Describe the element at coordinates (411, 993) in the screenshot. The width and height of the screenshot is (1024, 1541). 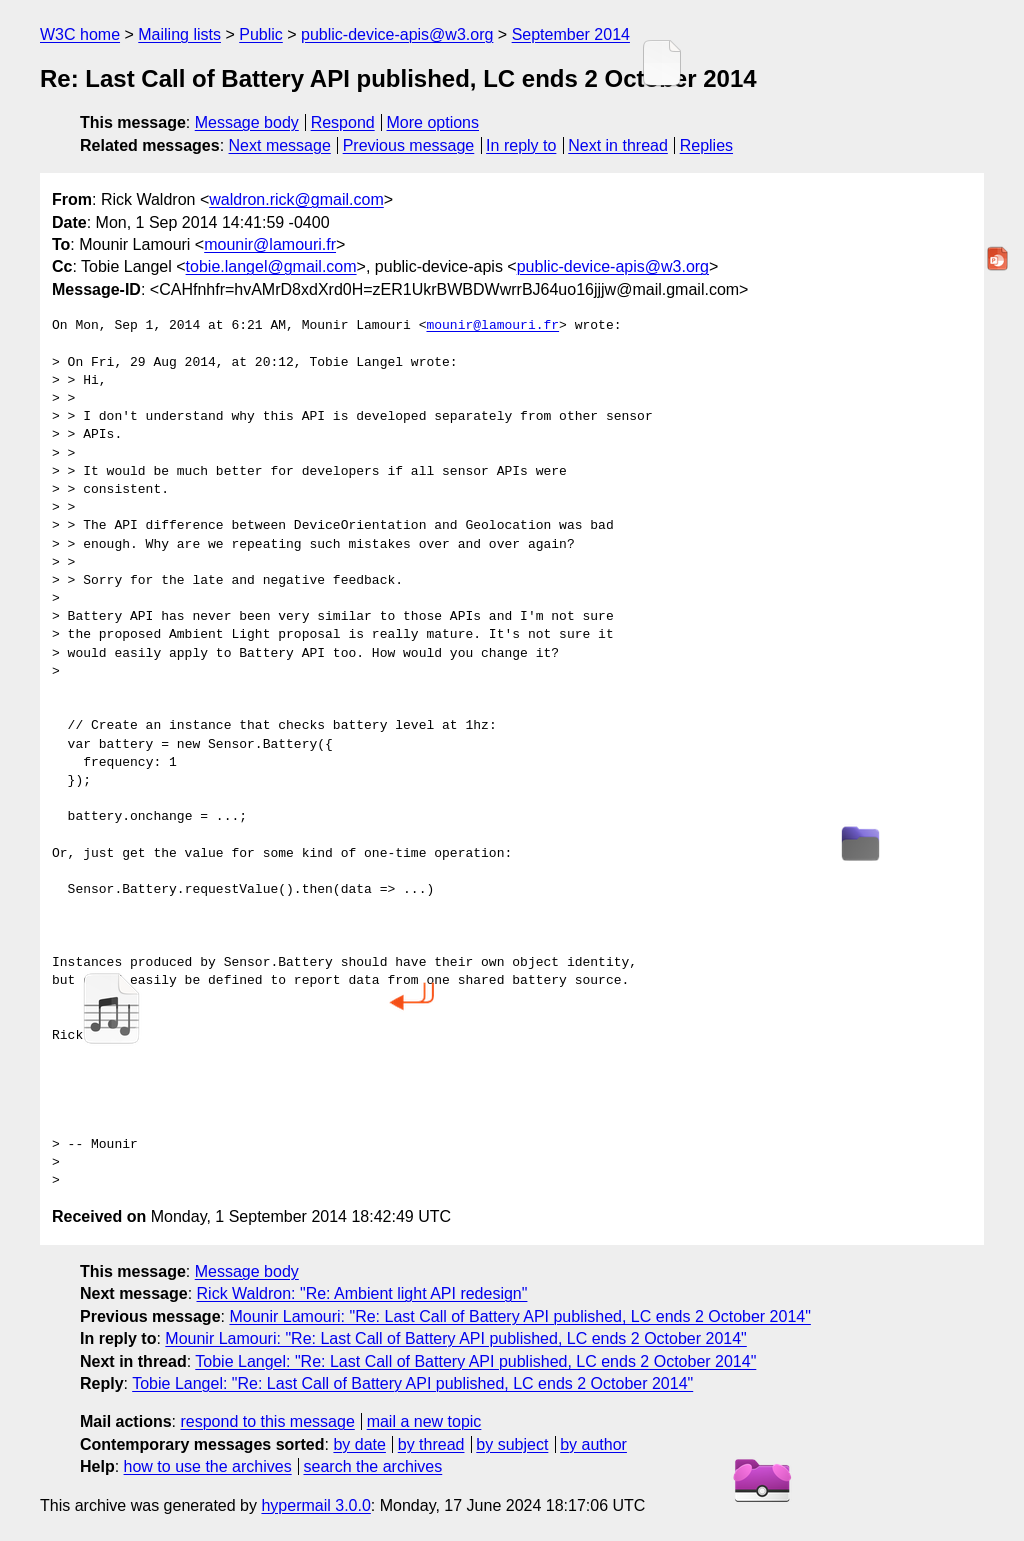
I see `reply to all recipients in an email thread` at that location.